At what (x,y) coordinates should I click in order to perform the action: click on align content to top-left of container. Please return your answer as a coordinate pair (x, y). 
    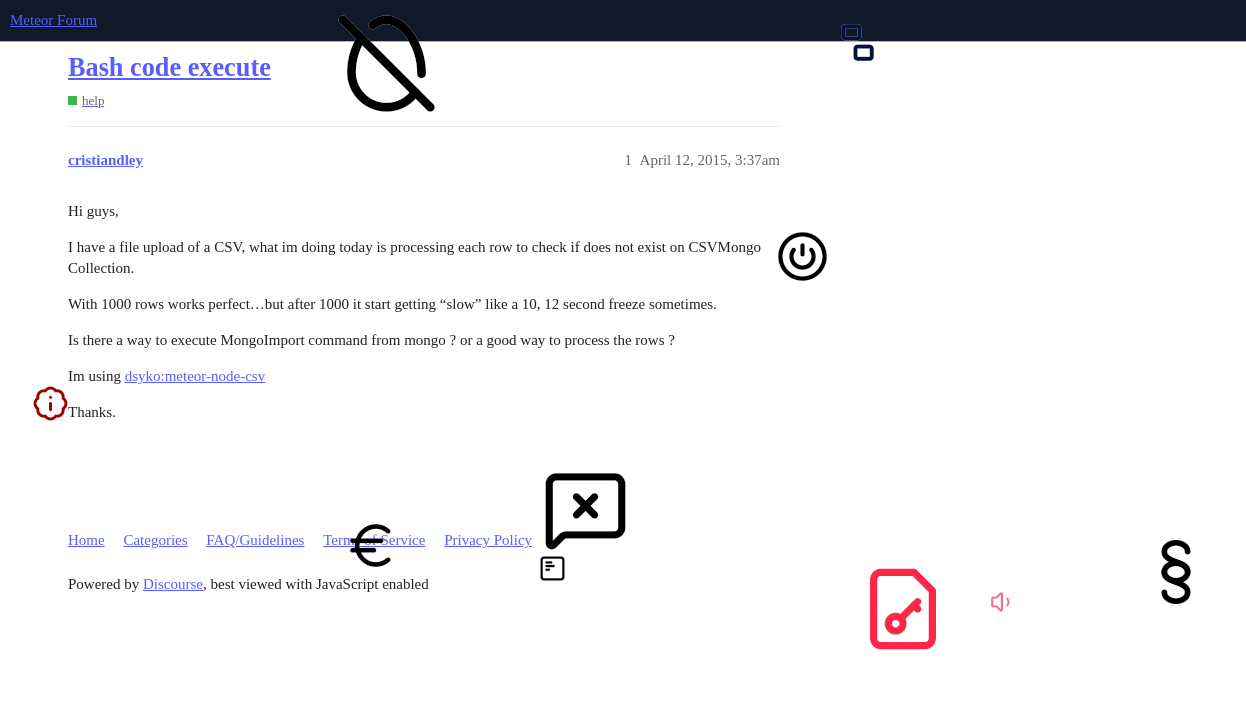
    Looking at the image, I should click on (552, 568).